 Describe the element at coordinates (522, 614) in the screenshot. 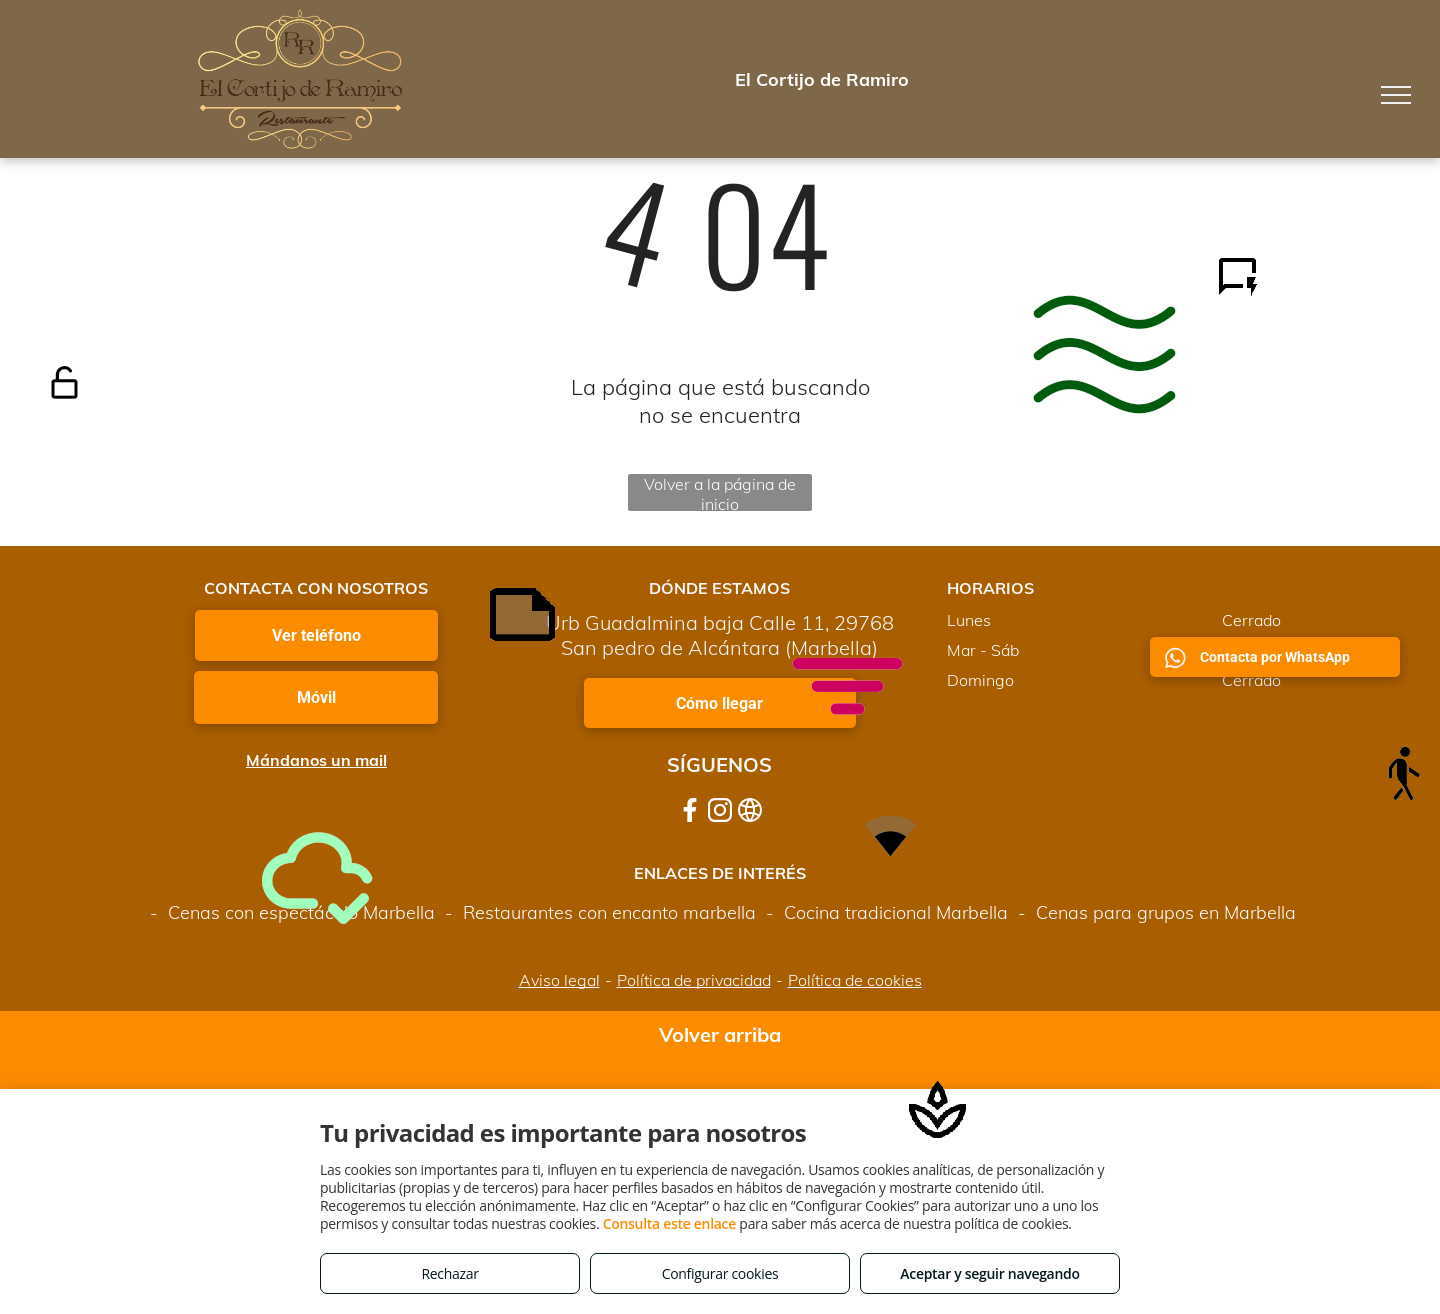

I see `create a new note` at that location.